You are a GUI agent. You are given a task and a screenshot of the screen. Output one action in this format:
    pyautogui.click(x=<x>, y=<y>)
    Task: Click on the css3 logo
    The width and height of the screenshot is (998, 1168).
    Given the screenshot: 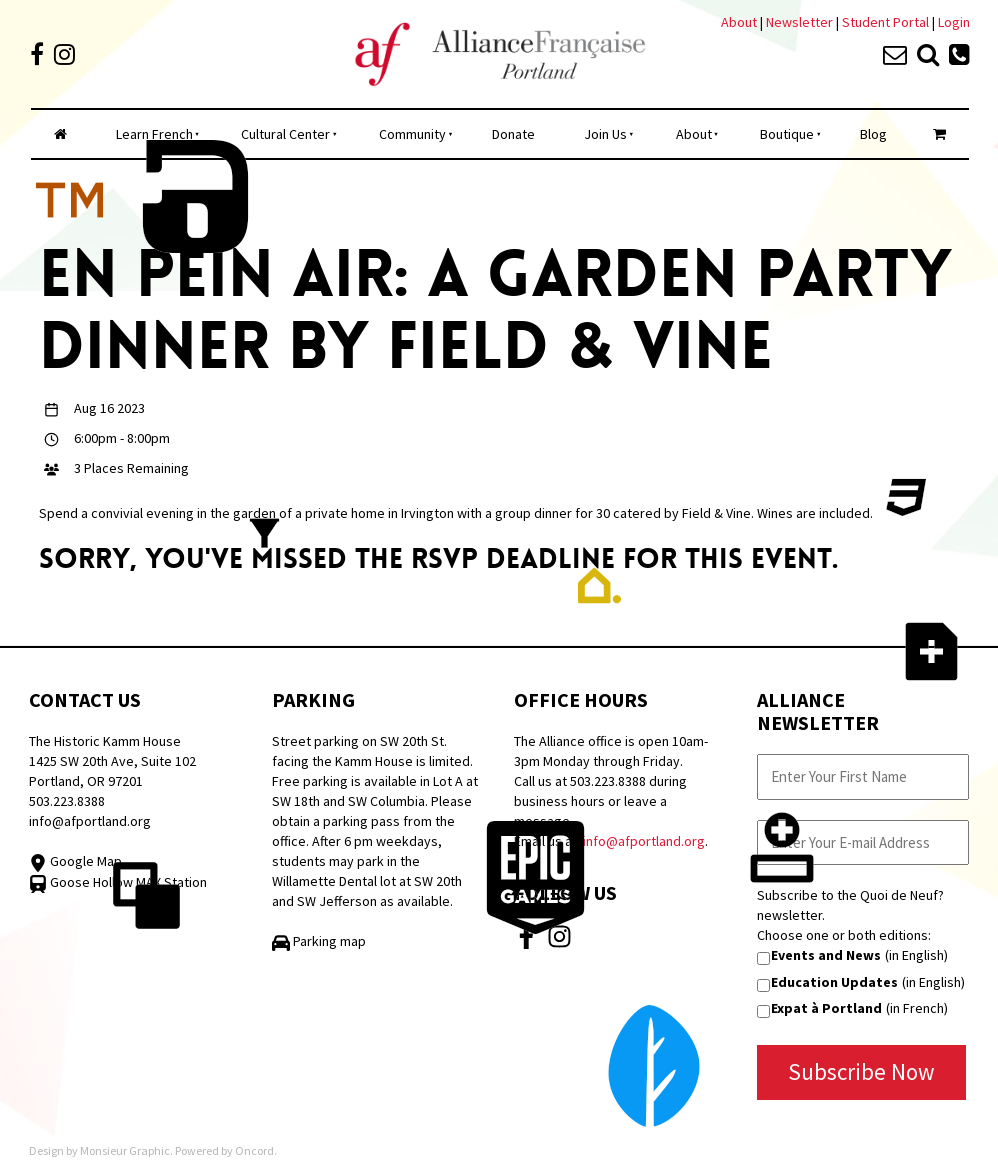 What is the action you would take?
    pyautogui.click(x=907, y=497)
    